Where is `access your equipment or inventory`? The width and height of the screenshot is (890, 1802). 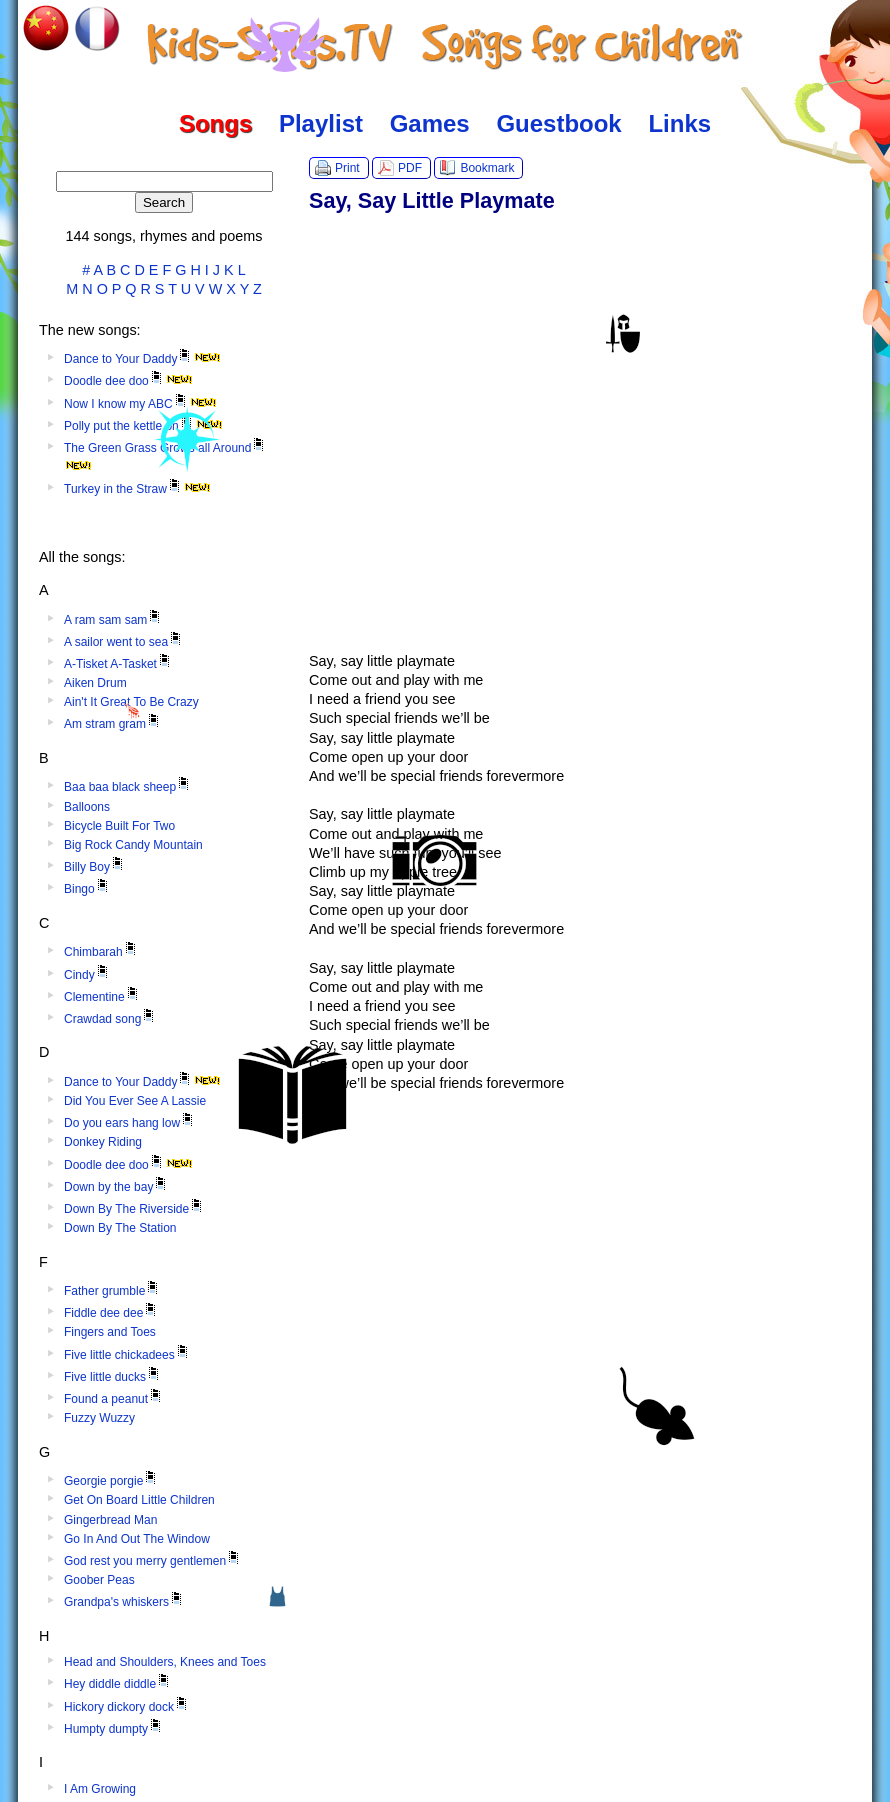 access your equipment or inventory is located at coordinates (623, 334).